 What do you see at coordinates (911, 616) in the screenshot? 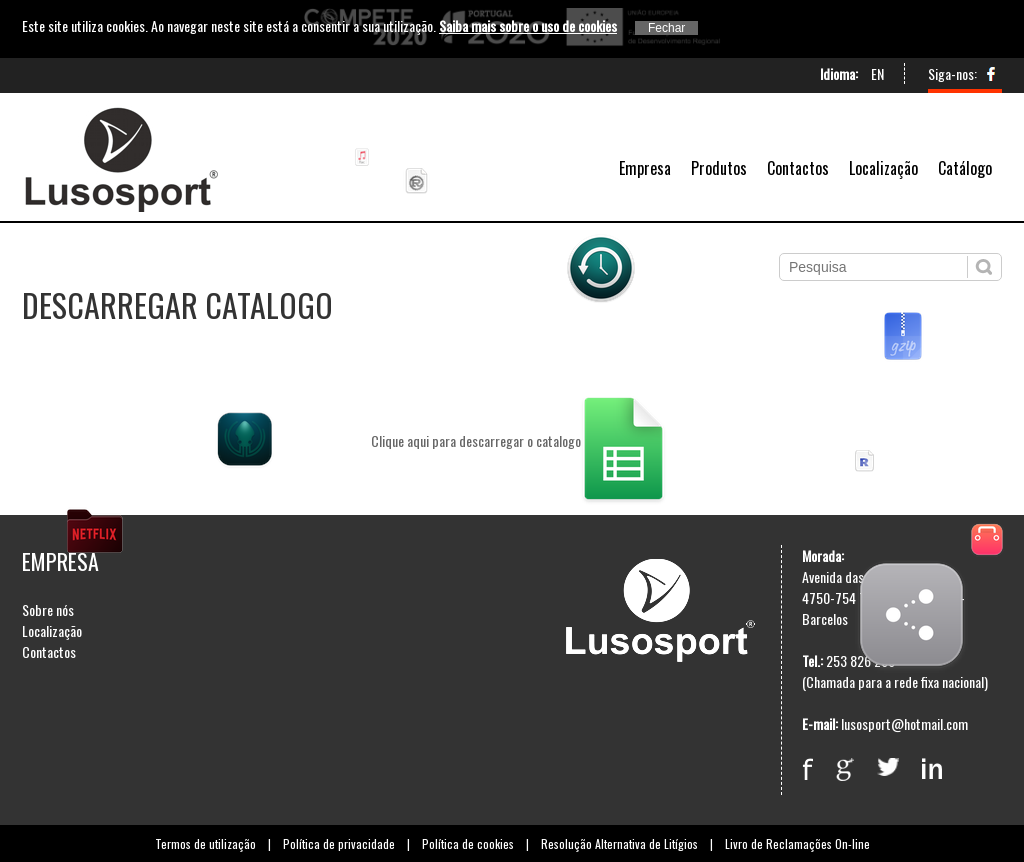
I see `open network sharing preferences` at bounding box center [911, 616].